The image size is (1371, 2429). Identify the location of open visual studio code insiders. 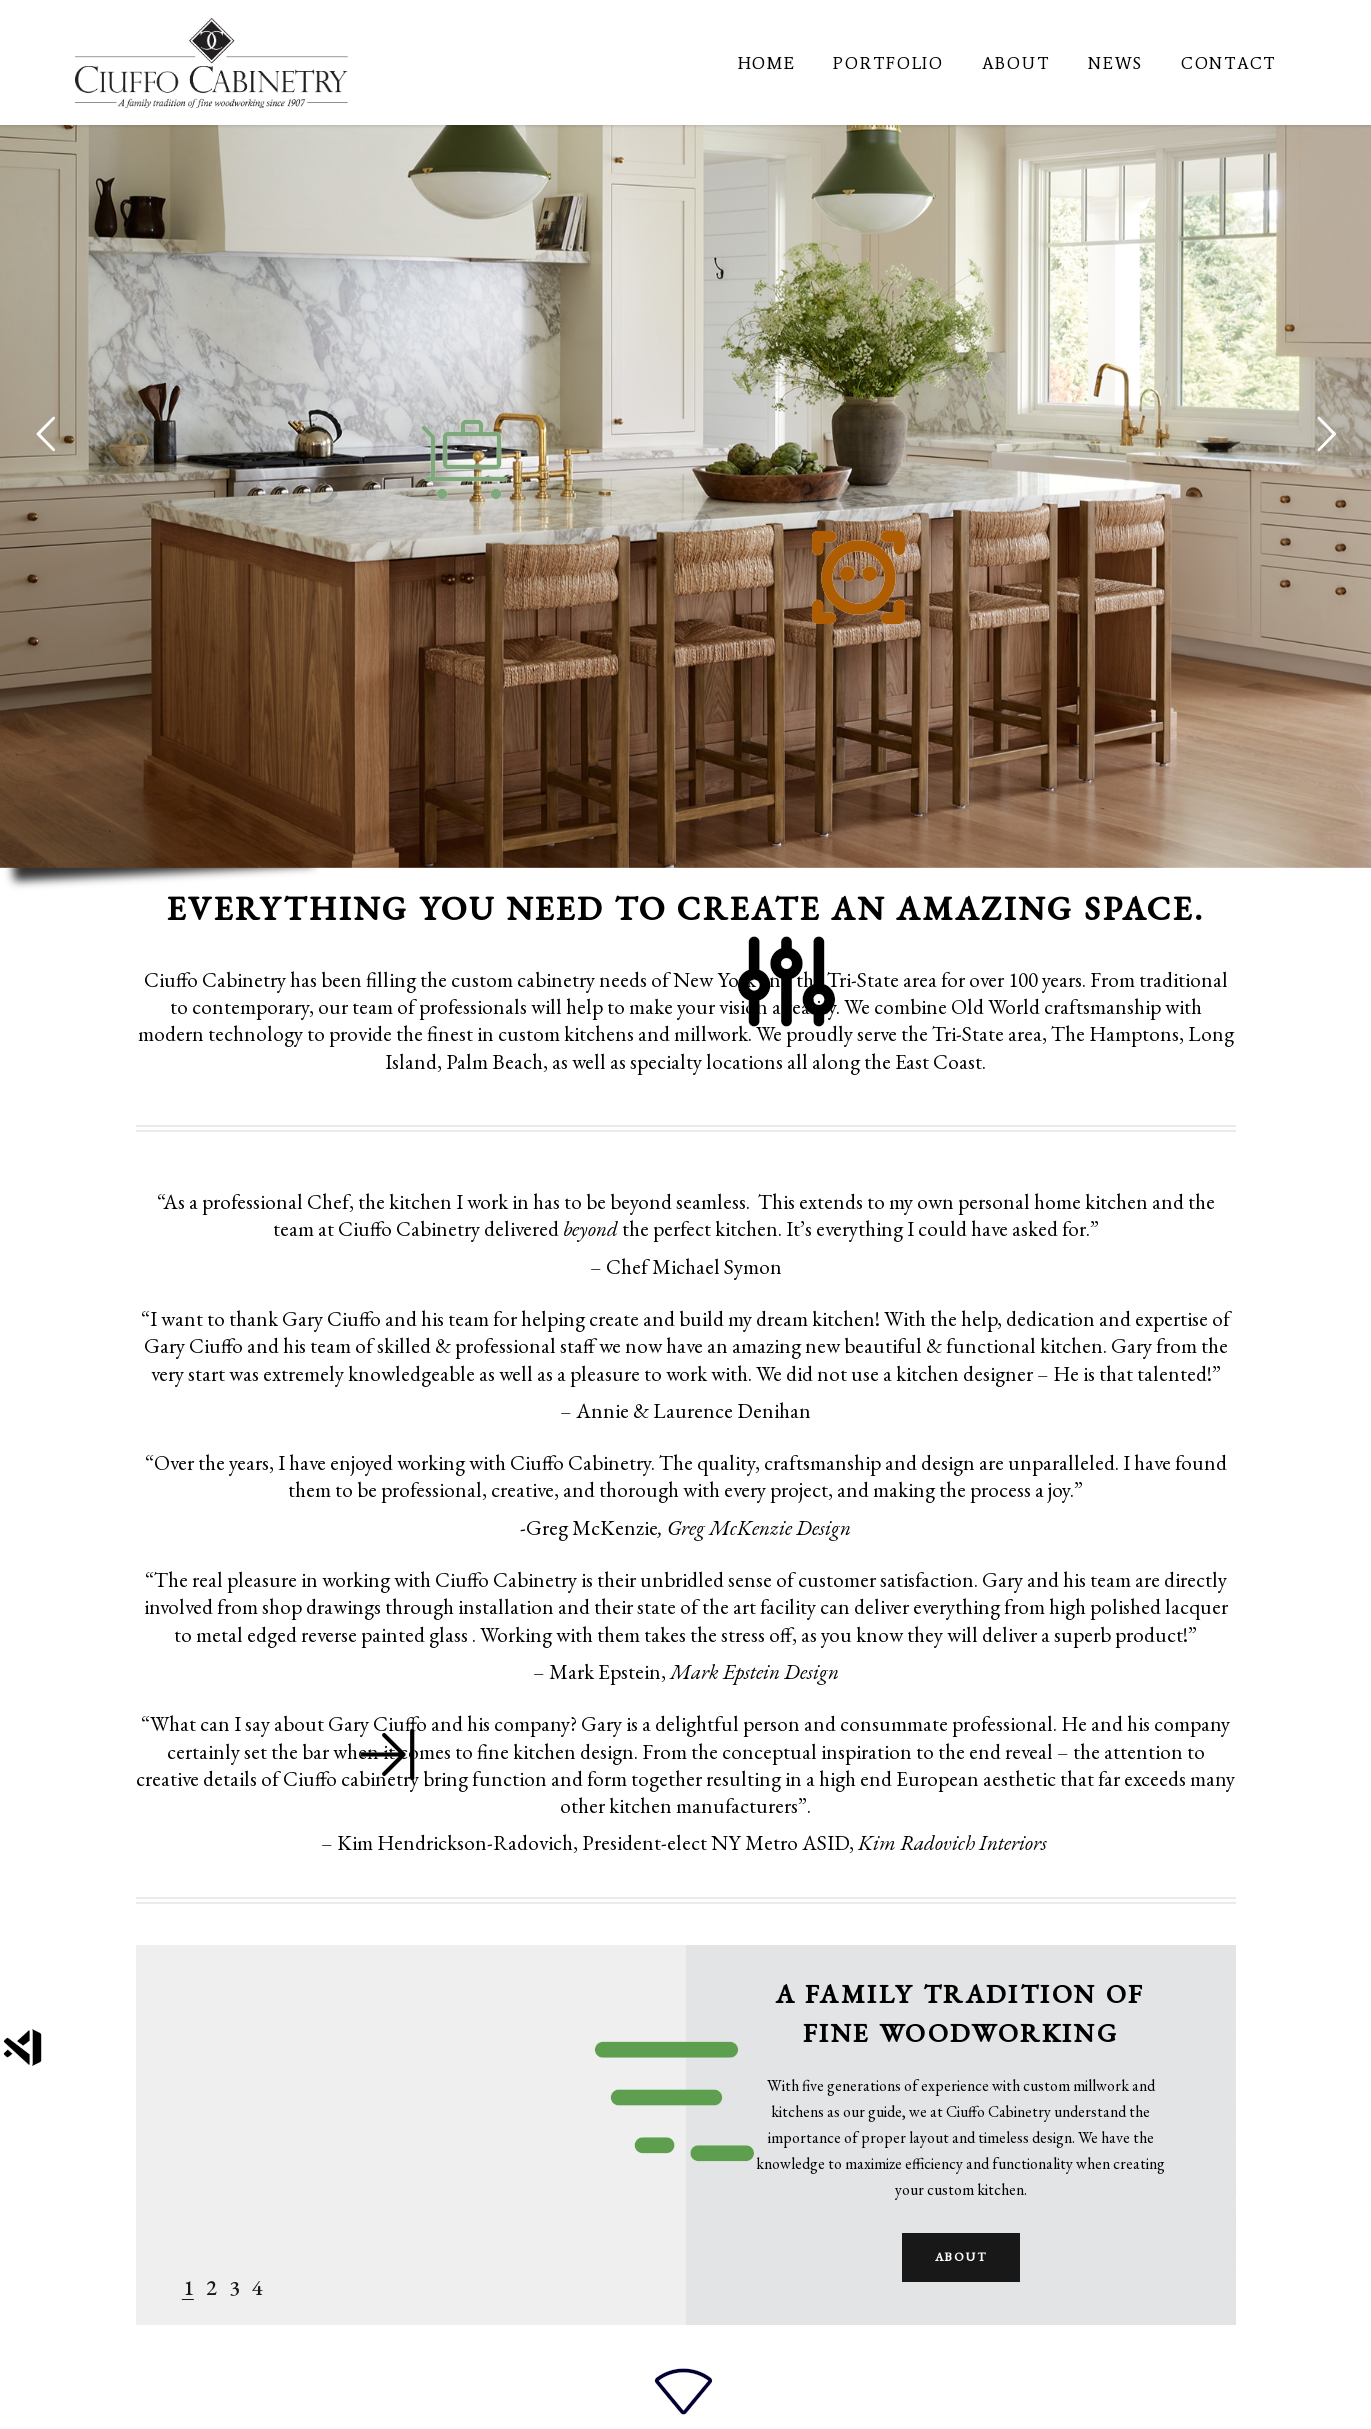
(24, 2049).